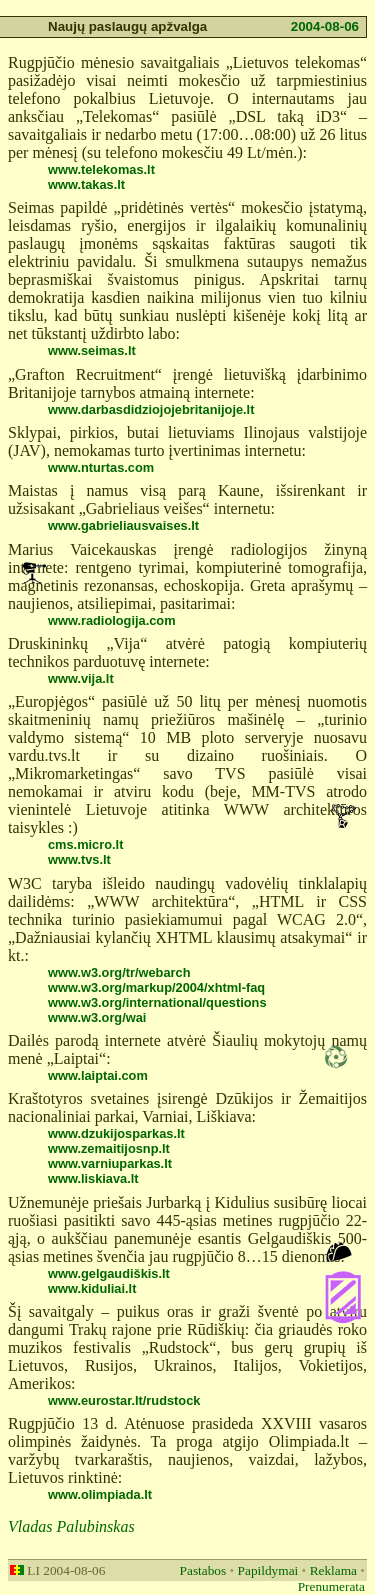  Describe the element at coordinates (343, 1297) in the screenshot. I see `view mirror or reflection feature` at that location.